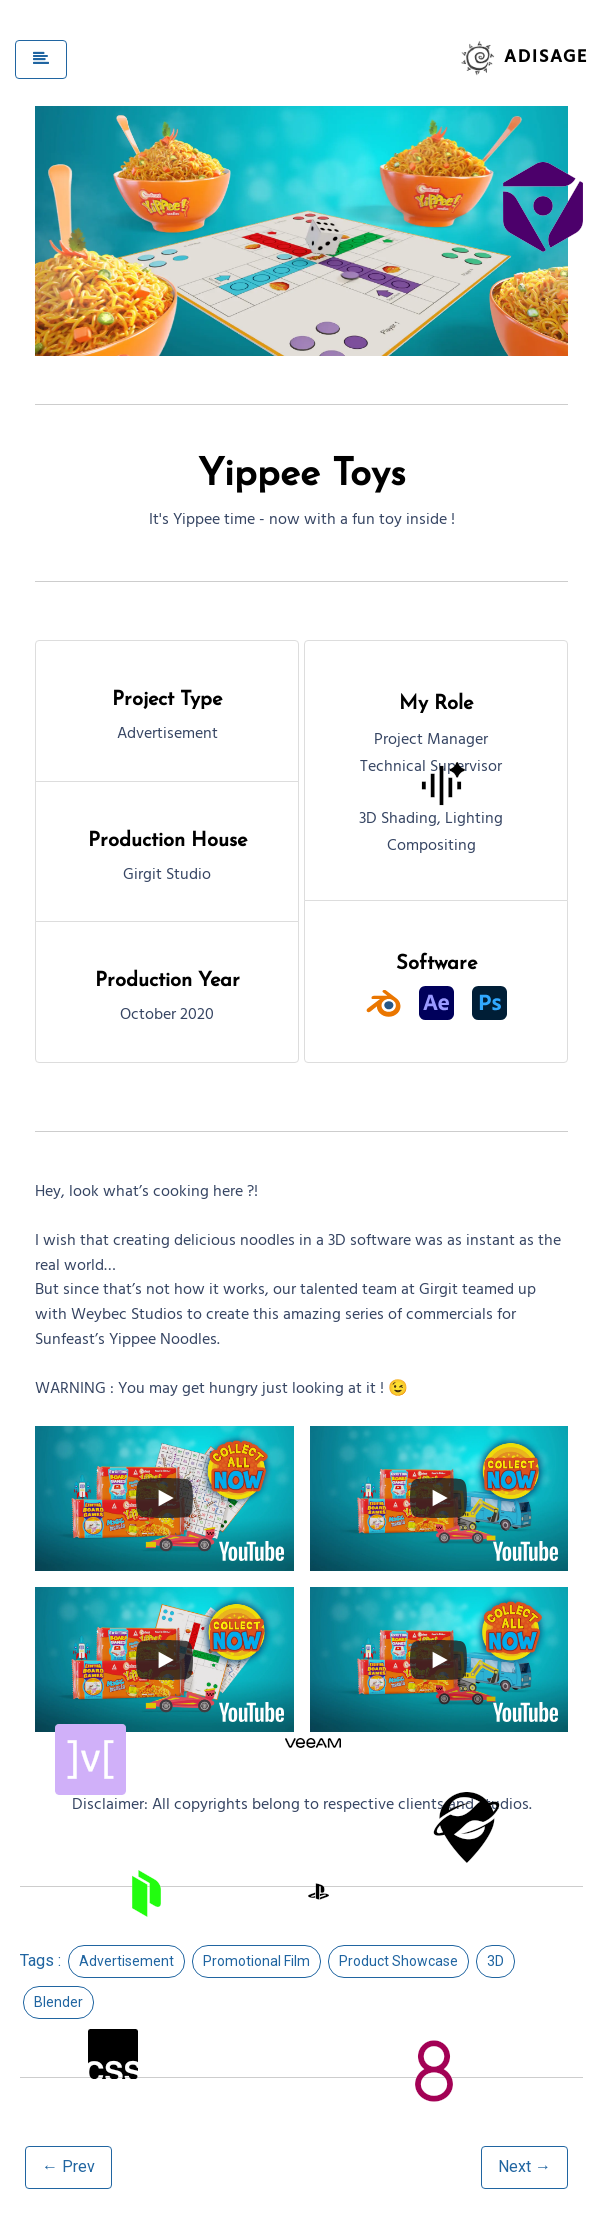 This screenshot has height=2229, width=603. What do you see at coordinates (313, 1743) in the screenshot?
I see `Veeam company logo` at bounding box center [313, 1743].